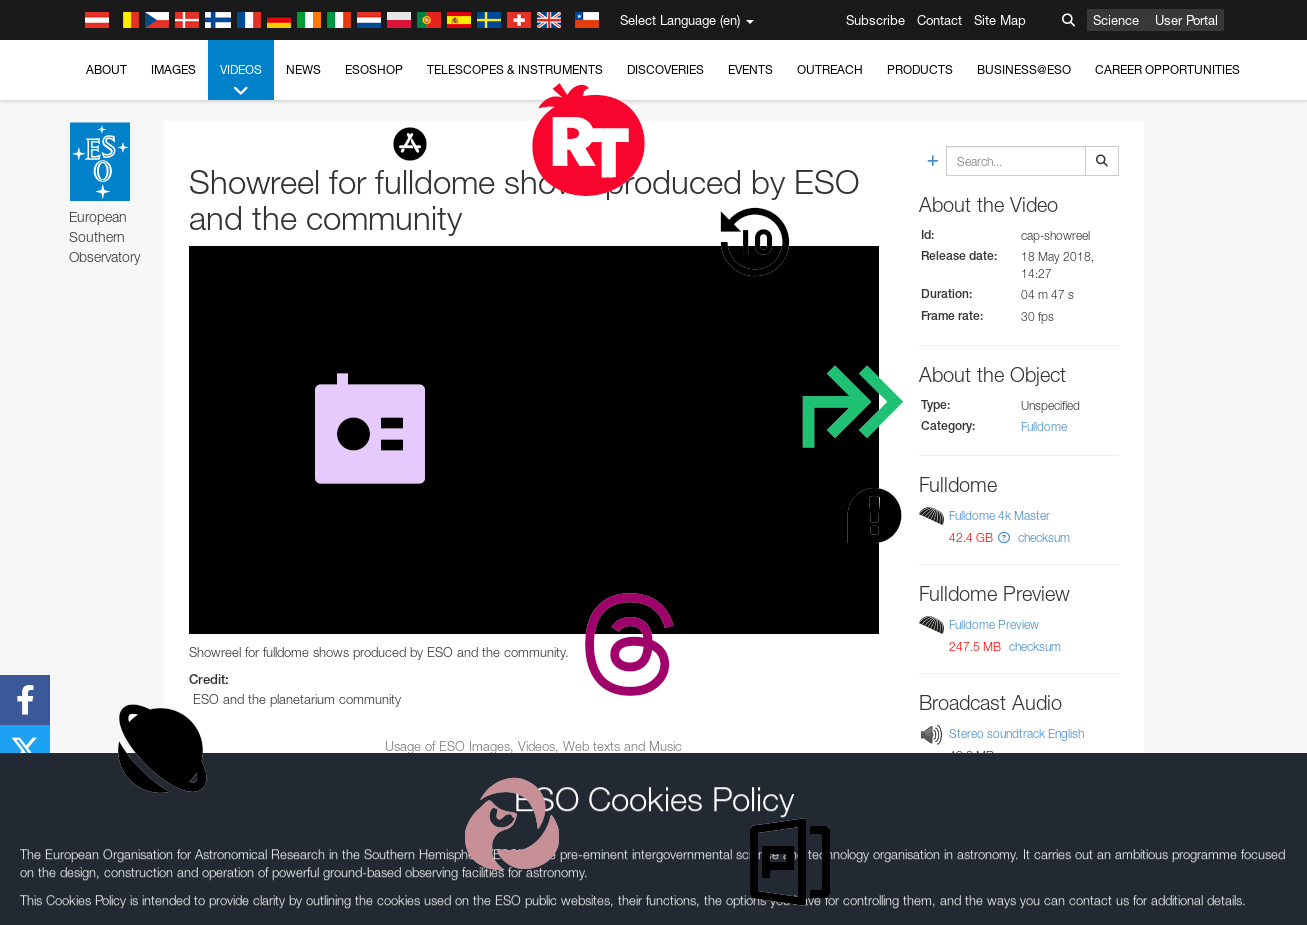  What do you see at coordinates (588, 139) in the screenshot?
I see `visit rotten tomatoes website` at bounding box center [588, 139].